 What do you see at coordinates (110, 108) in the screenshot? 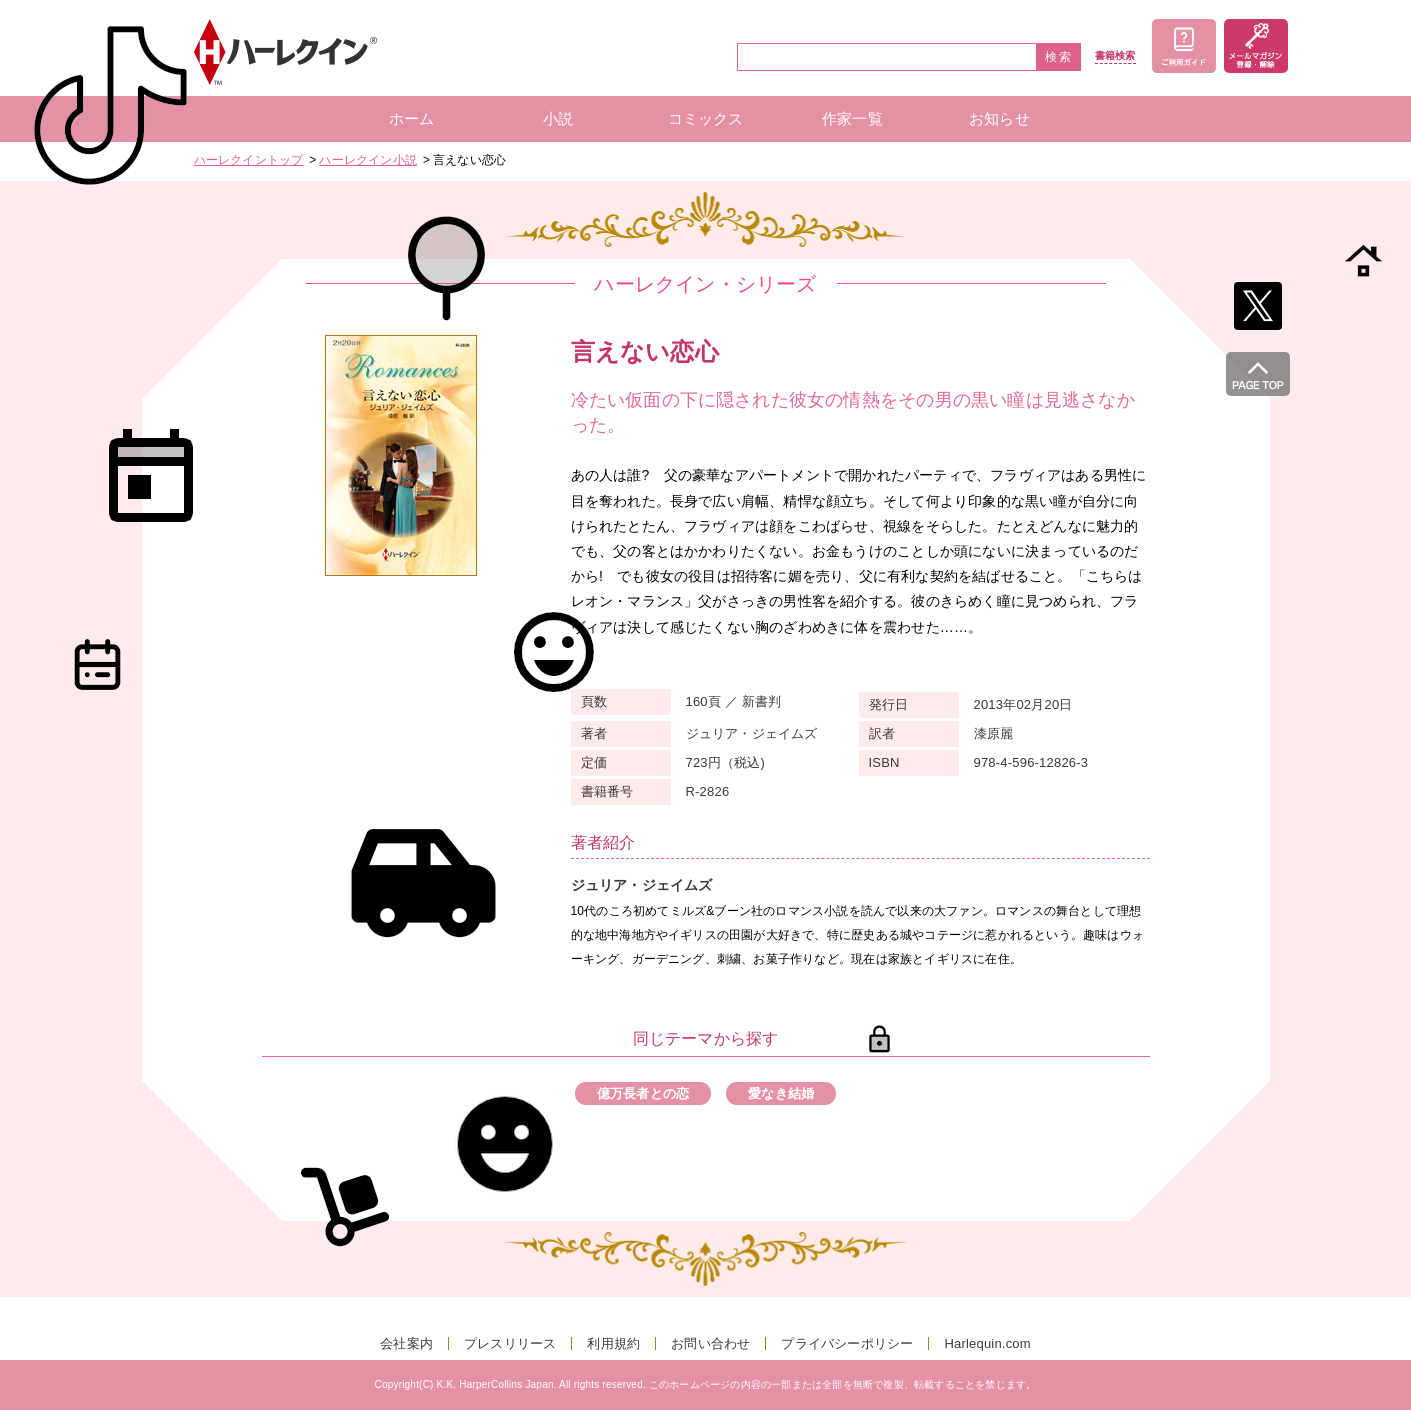
I see `open the TikTok app` at bounding box center [110, 108].